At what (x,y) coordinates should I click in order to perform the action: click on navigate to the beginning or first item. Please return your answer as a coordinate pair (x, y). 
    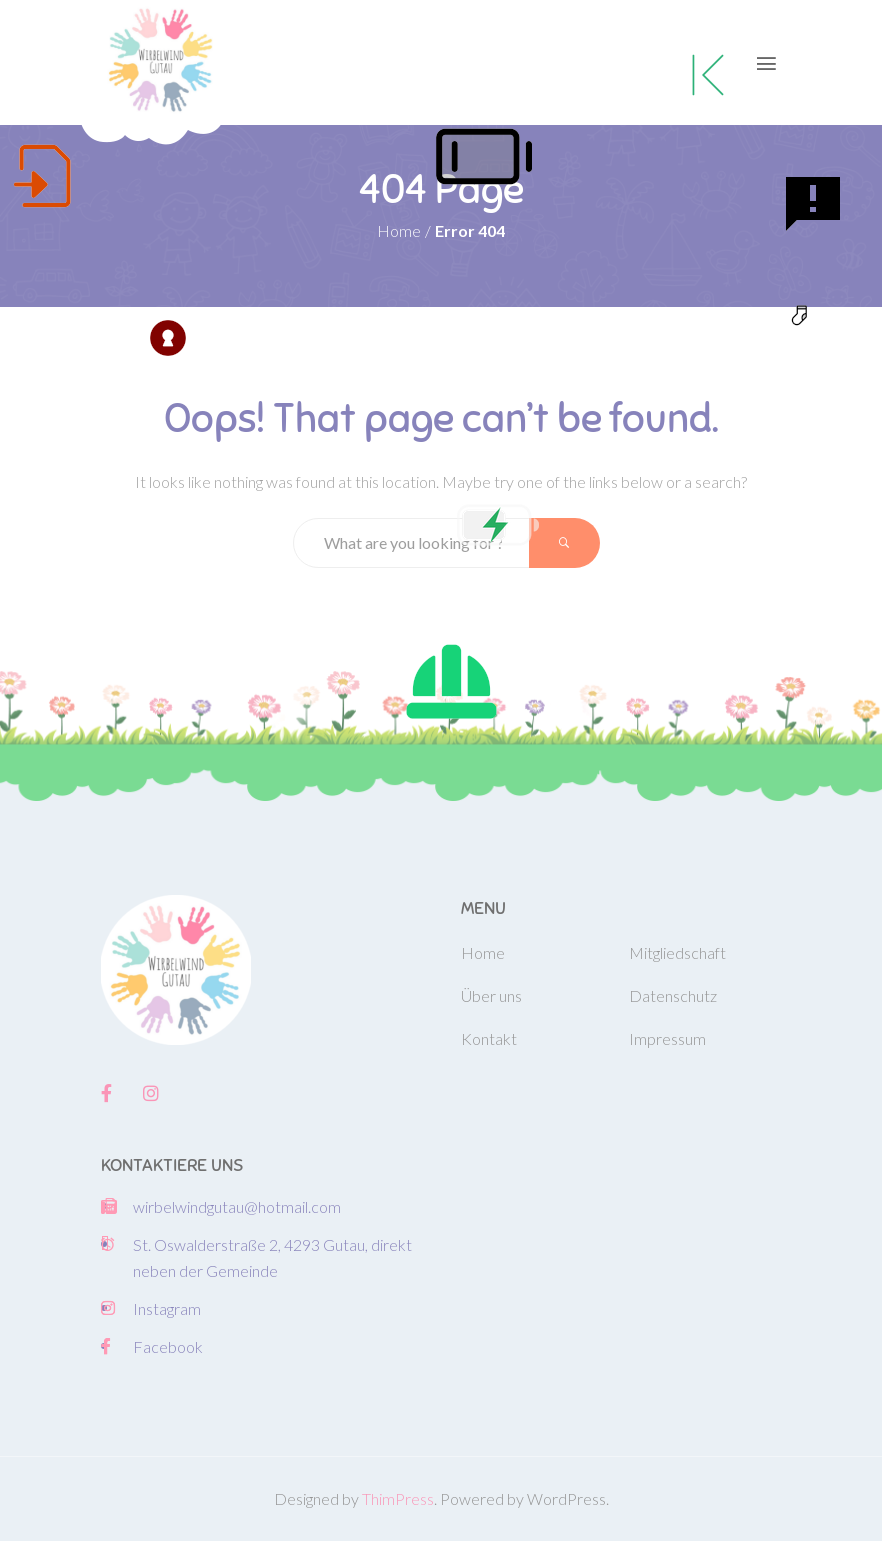
    Looking at the image, I should click on (707, 75).